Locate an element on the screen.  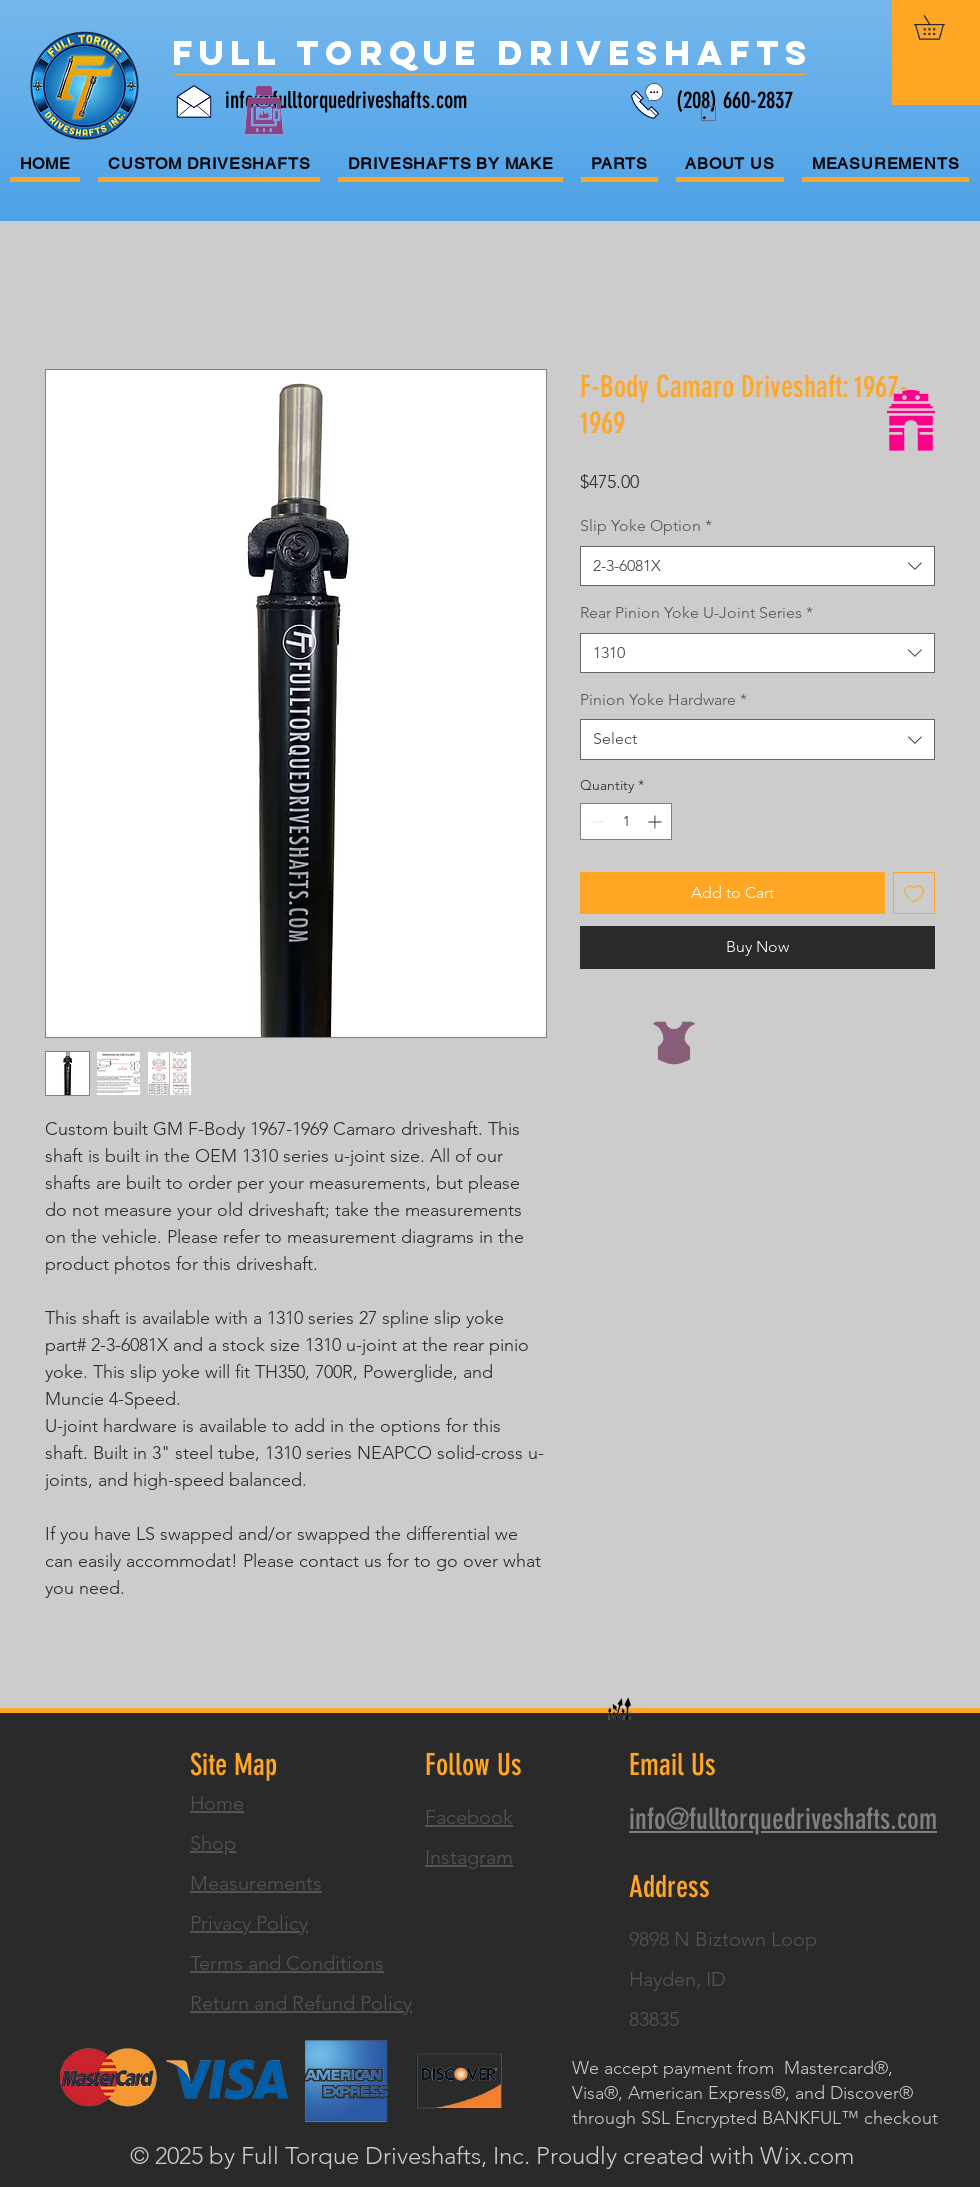
view India Gate landmark information is located at coordinates (911, 418).